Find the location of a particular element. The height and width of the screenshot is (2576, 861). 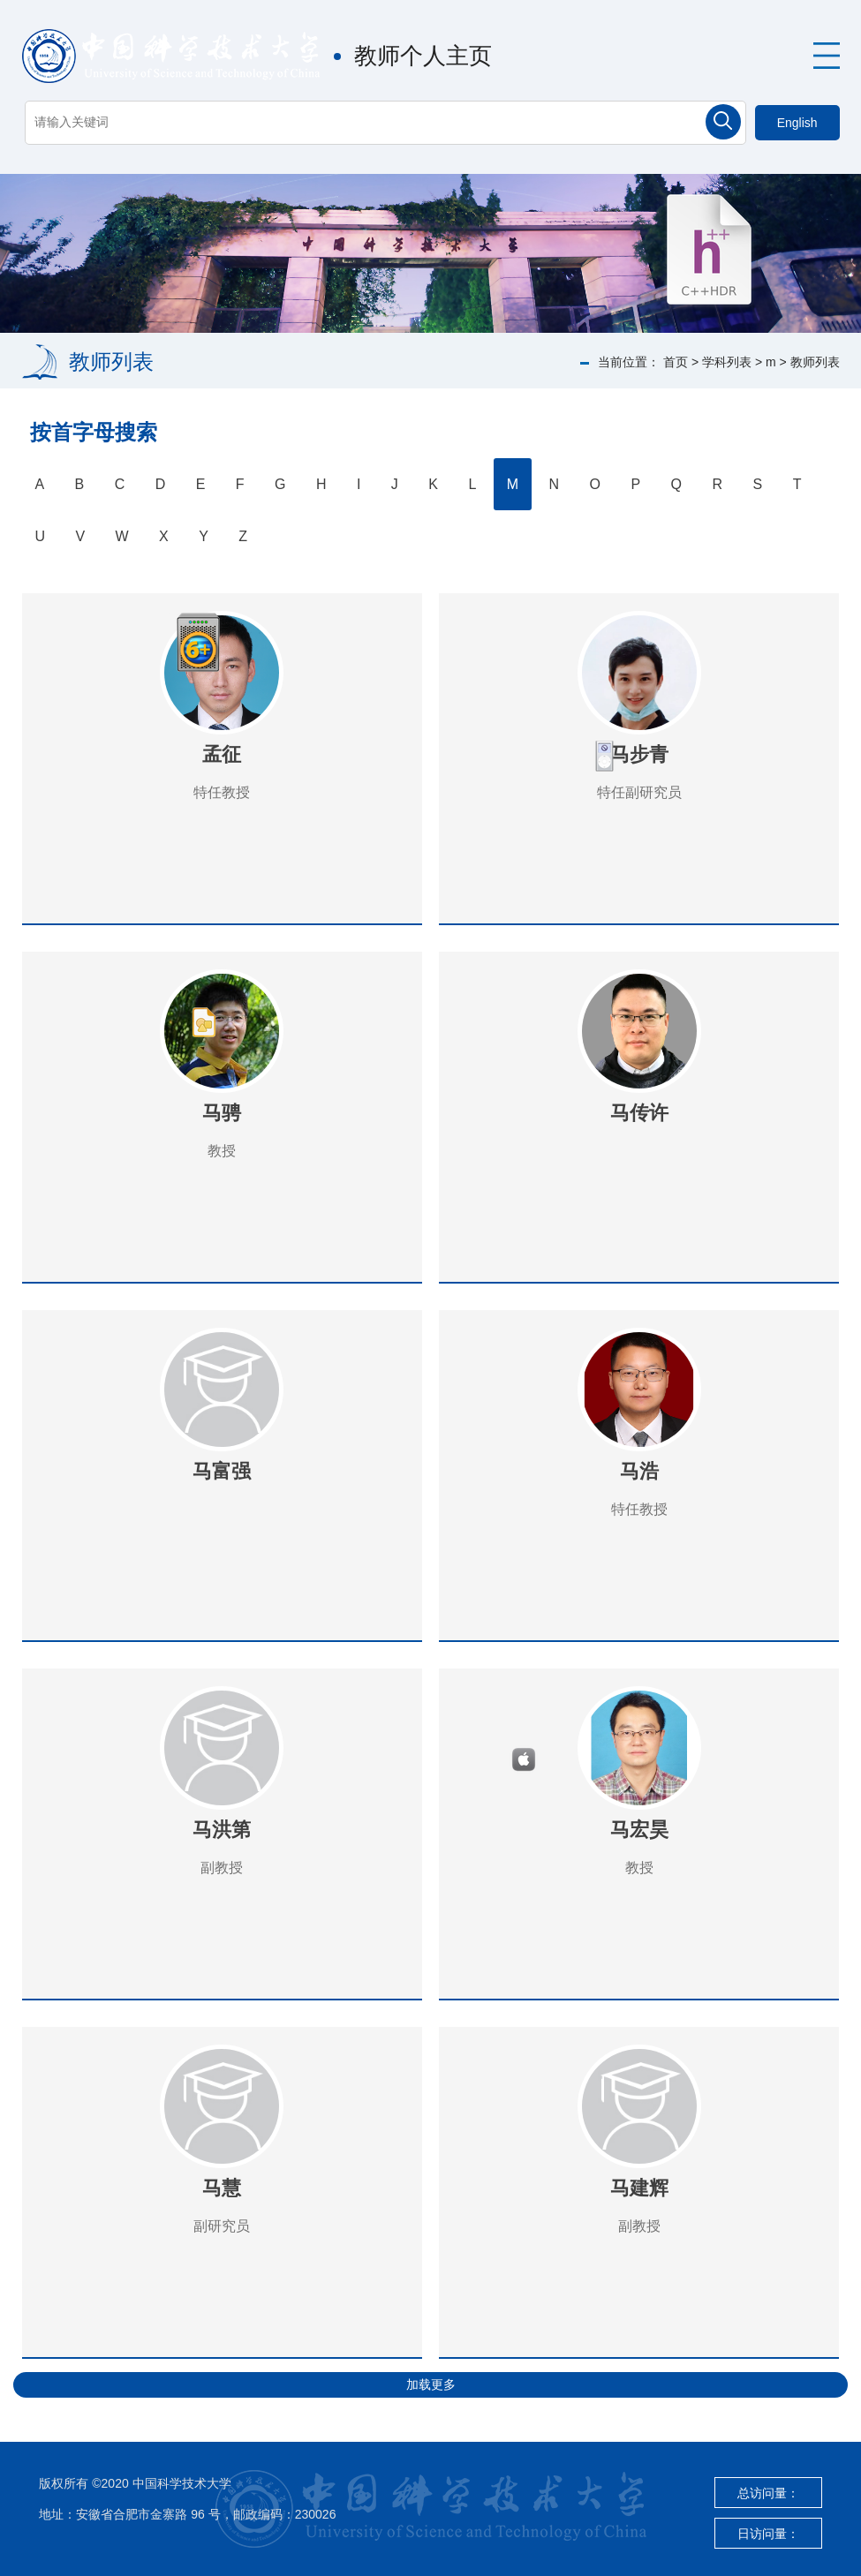

RAID 6+ storage configuration or array is located at coordinates (198, 642).